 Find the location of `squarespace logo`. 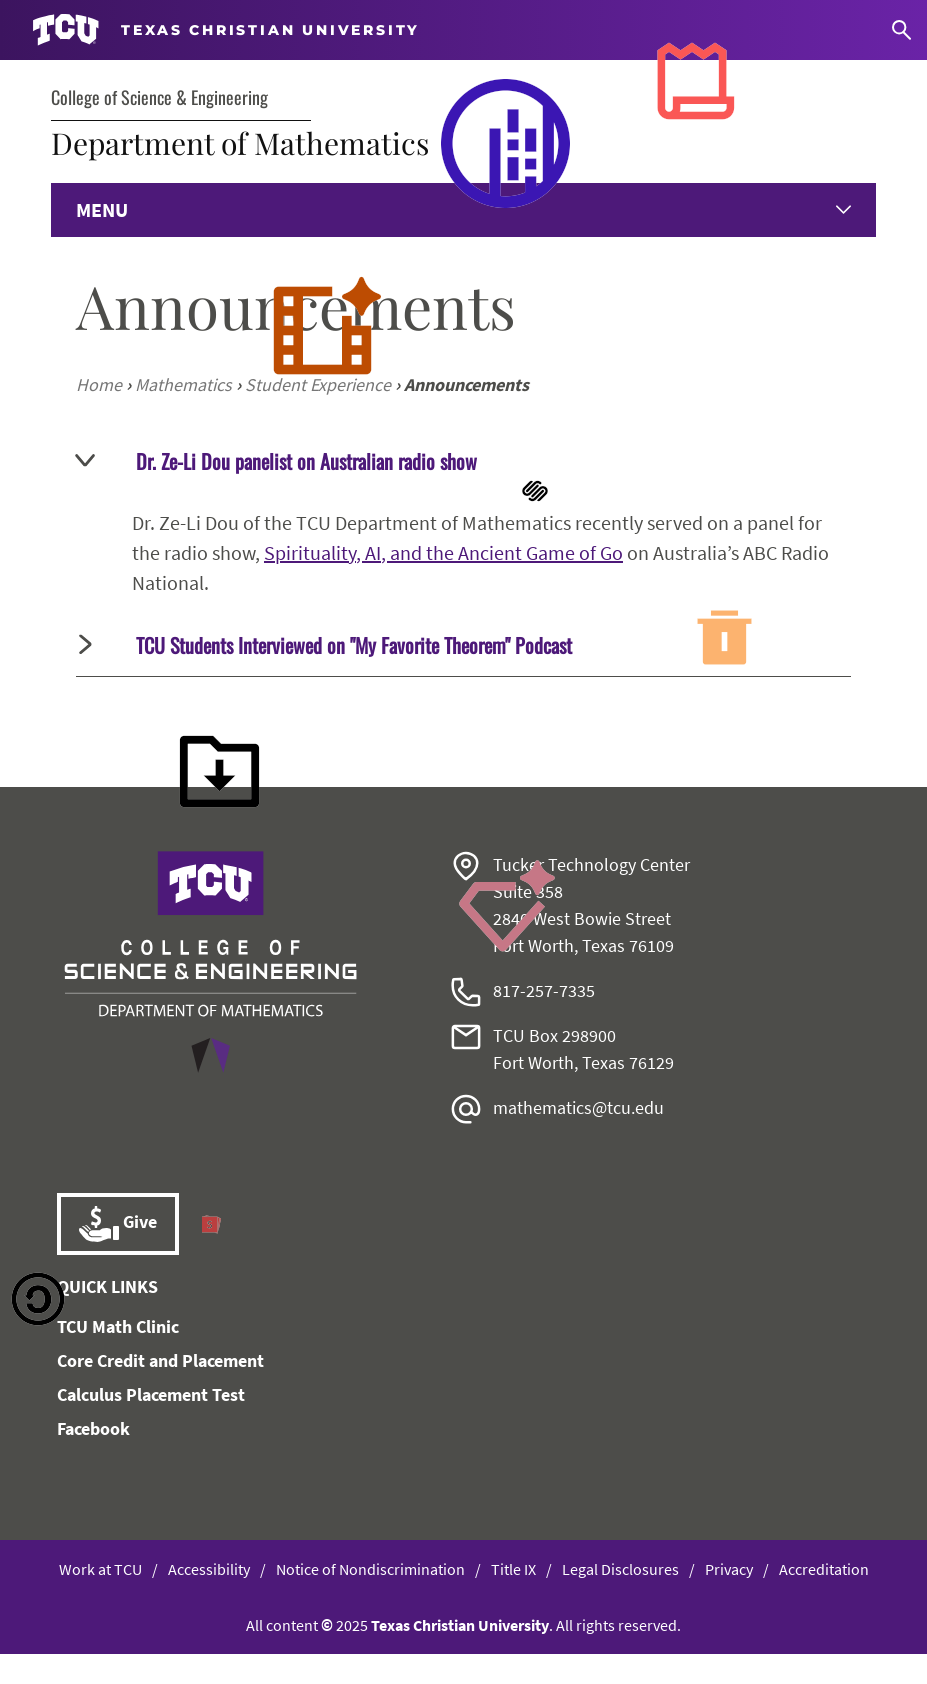

squarespace logo is located at coordinates (535, 491).